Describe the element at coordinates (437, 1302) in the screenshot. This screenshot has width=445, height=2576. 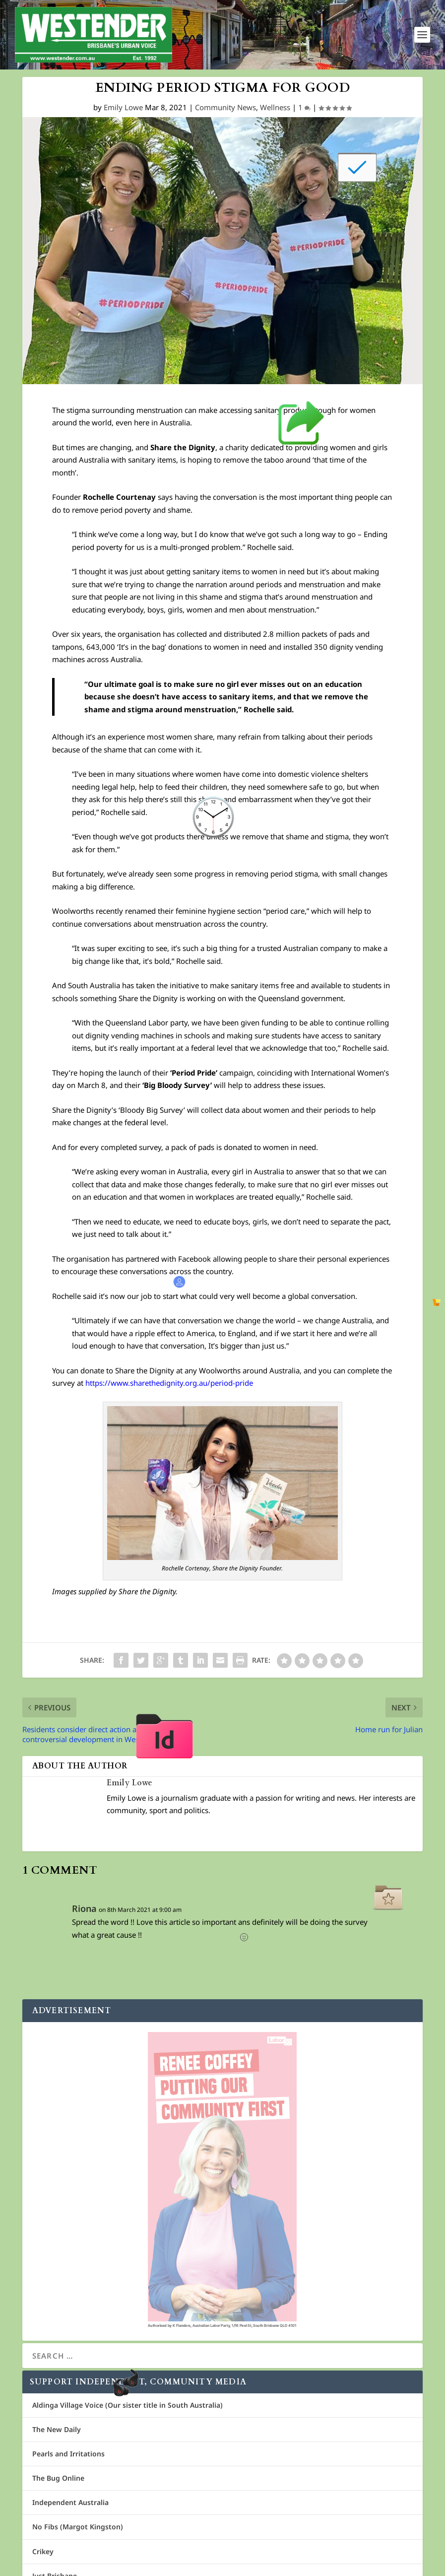
I see `open the commerce or shopping app` at that location.